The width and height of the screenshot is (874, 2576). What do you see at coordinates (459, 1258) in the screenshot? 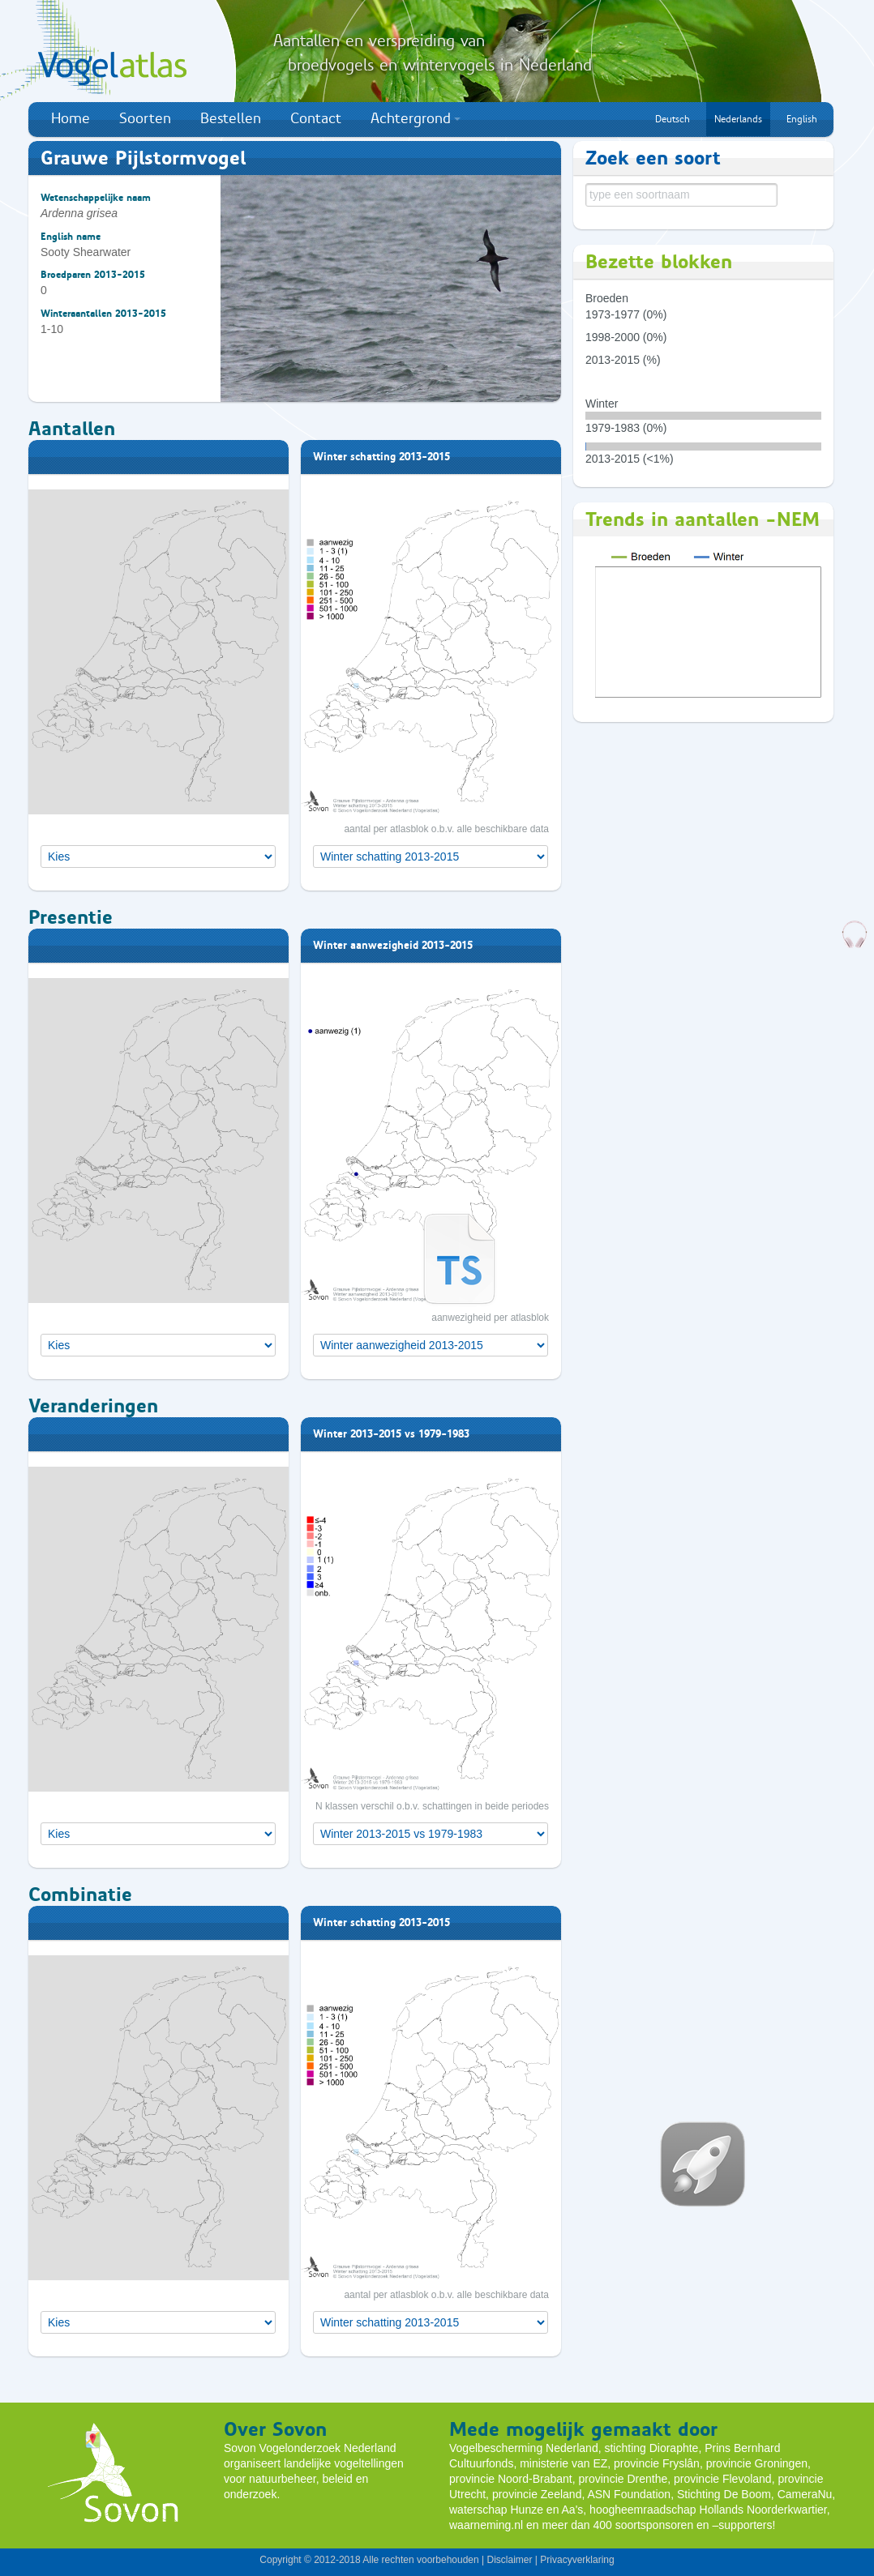
I see `a typescript source code file` at bounding box center [459, 1258].